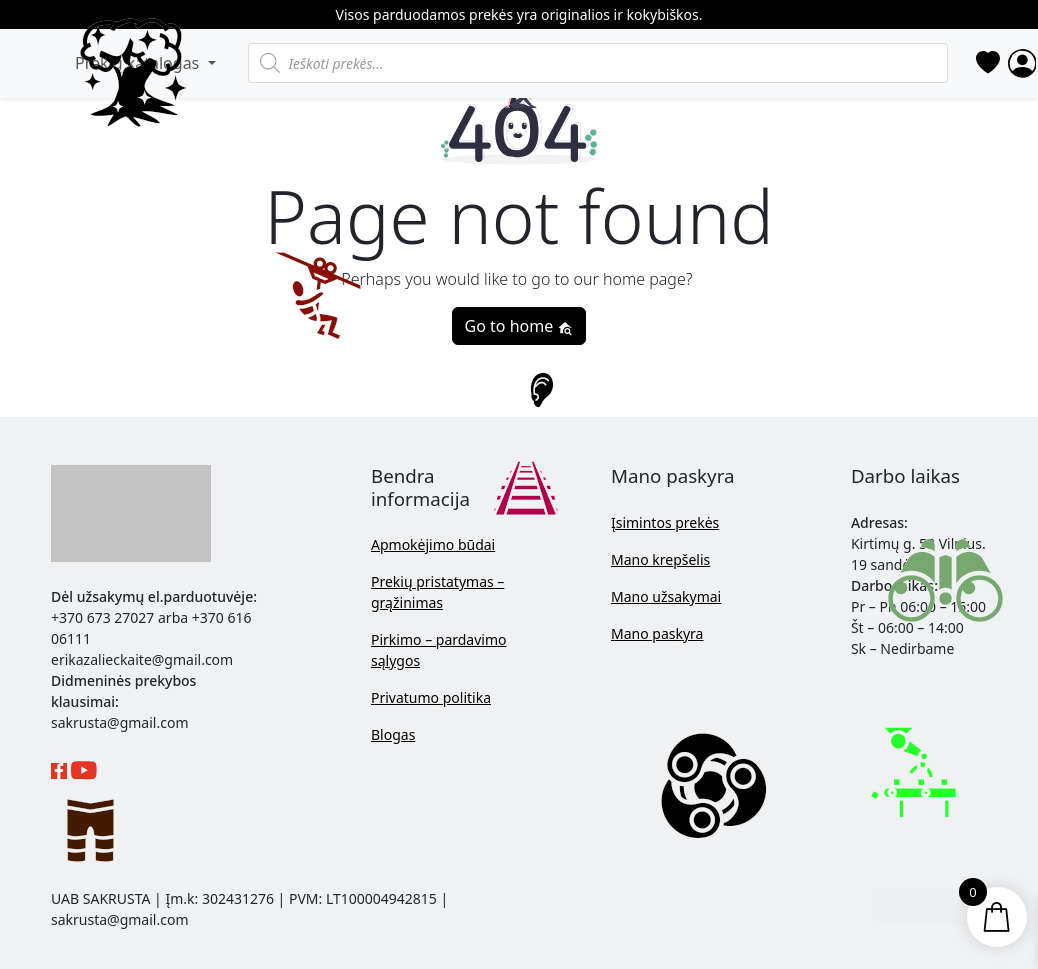 Image resolution: width=1038 pixels, height=969 pixels. Describe the element at coordinates (133, 71) in the screenshot. I see `holy oak tree icon for fantasy or RPG game element` at that location.